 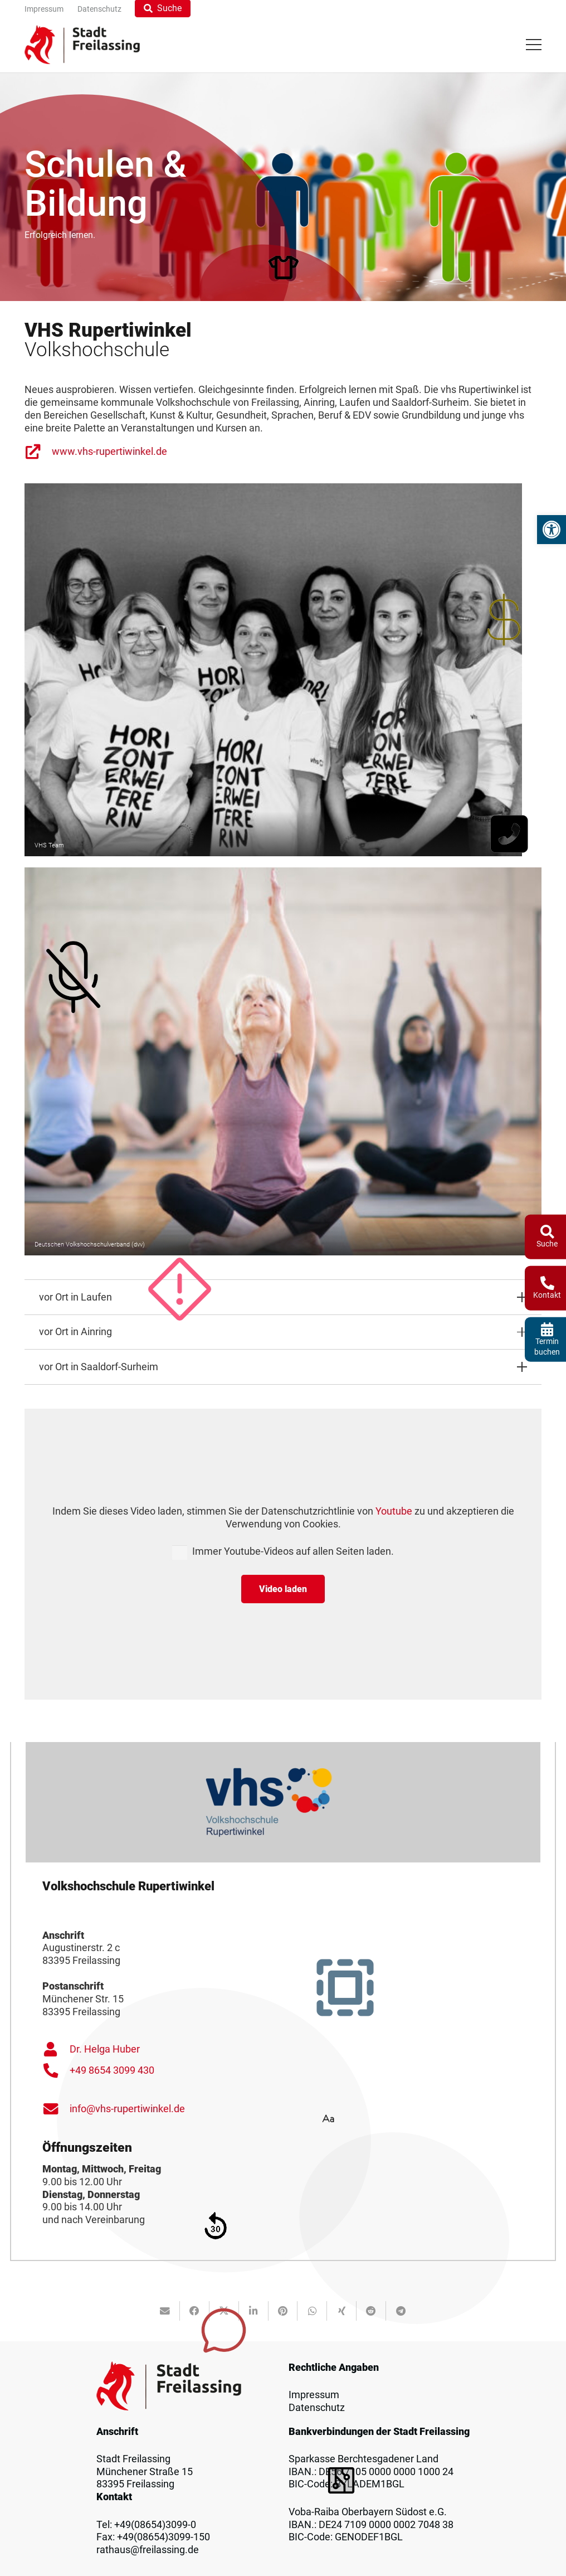 What do you see at coordinates (509, 834) in the screenshot?
I see `tap to make a phone call` at bounding box center [509, 834].